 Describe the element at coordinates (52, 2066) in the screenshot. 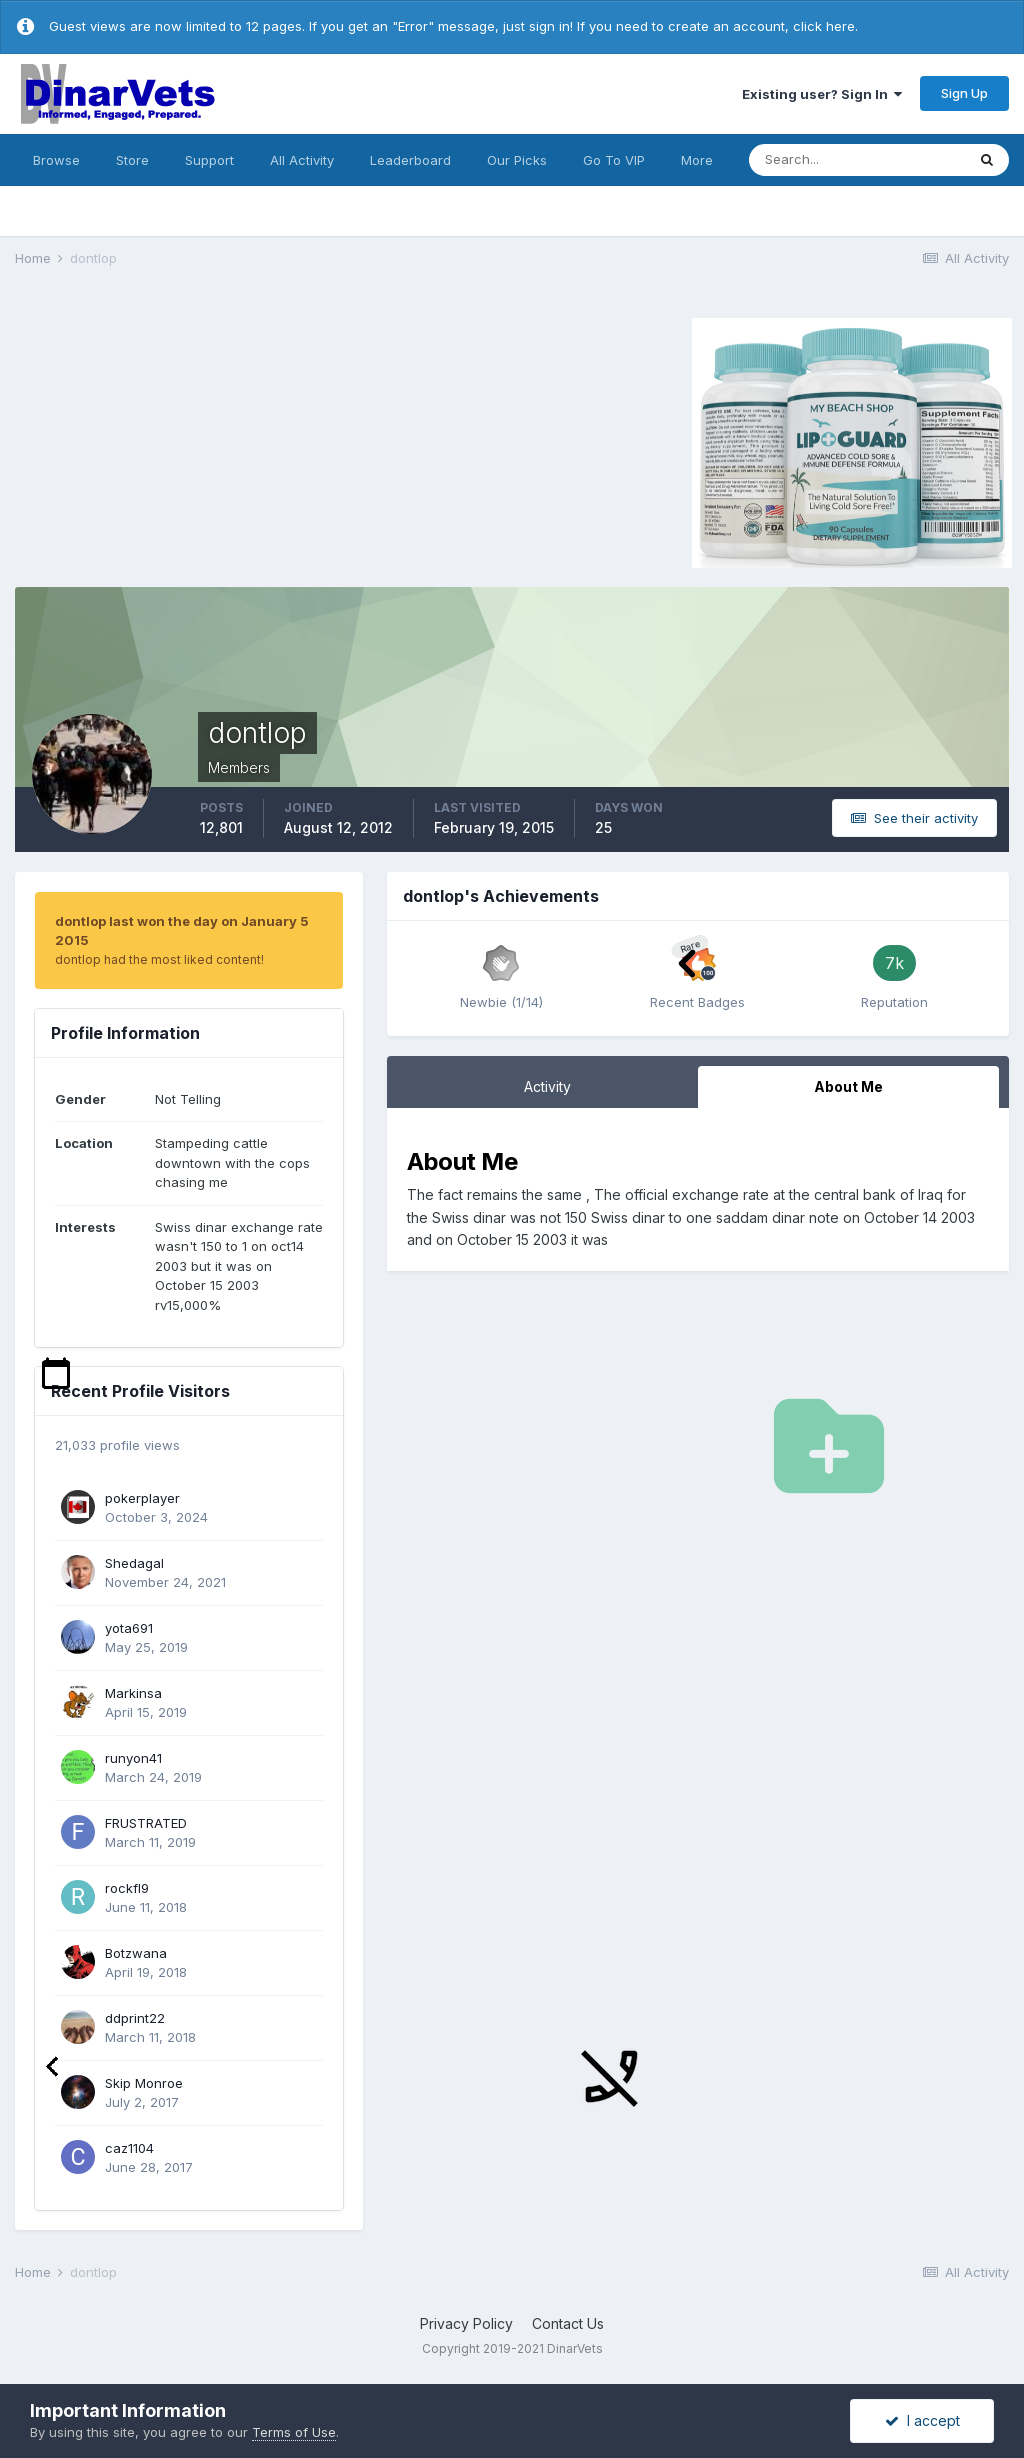

I see `go back to the previous screen` at that location.